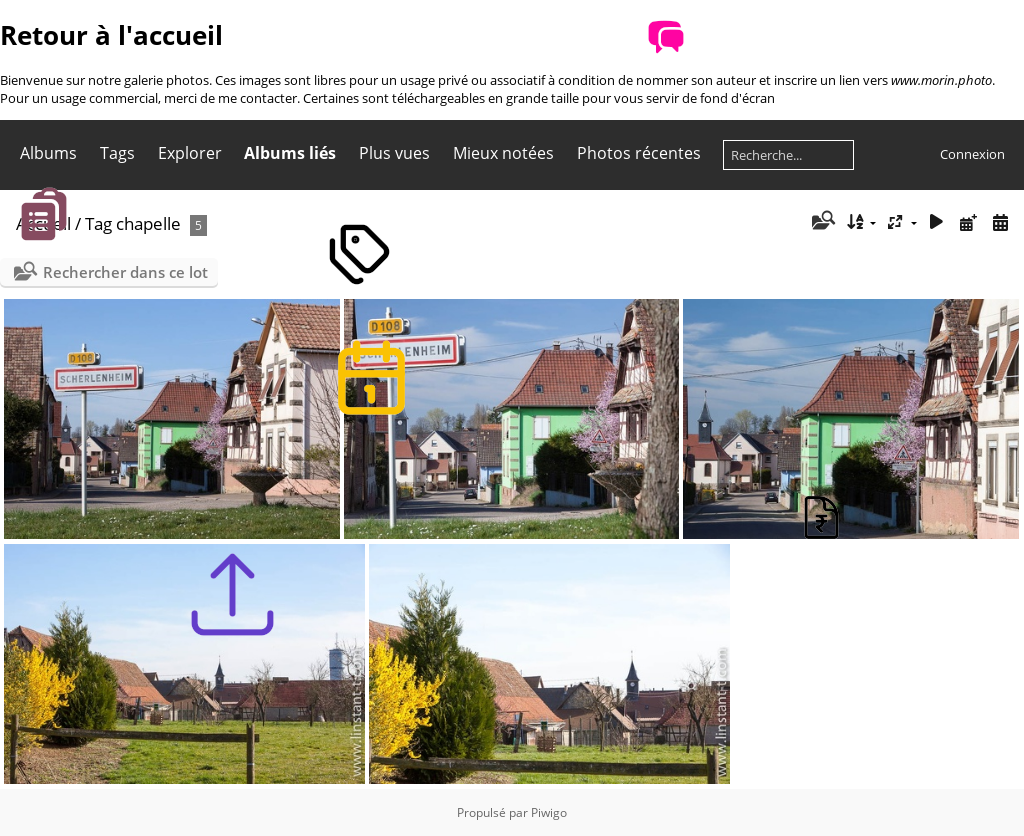  I want to click on view or open the calendar, so click(371, 377).